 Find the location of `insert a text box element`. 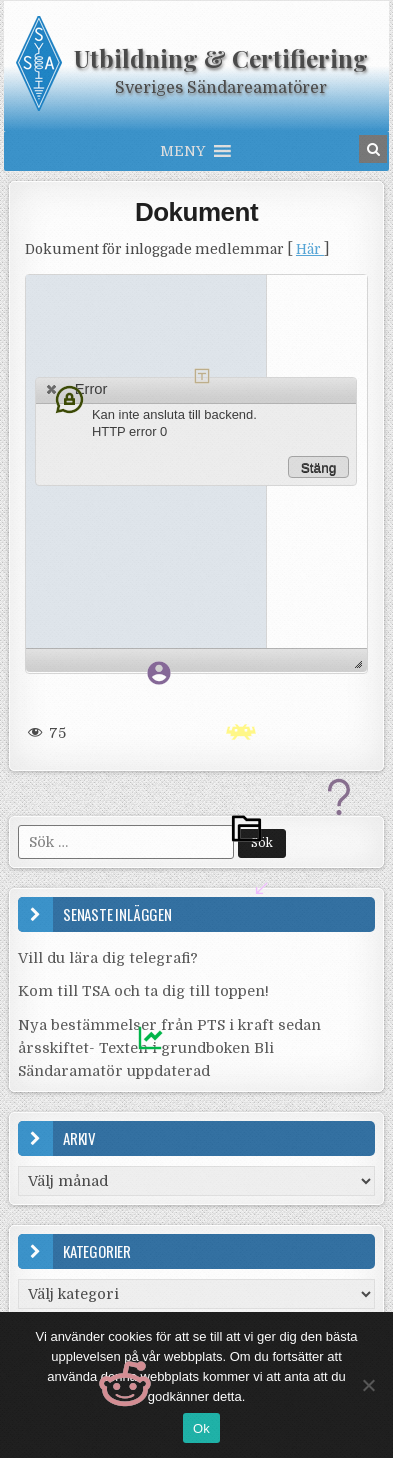

insert a text box element is located at coordinates (202, 376).